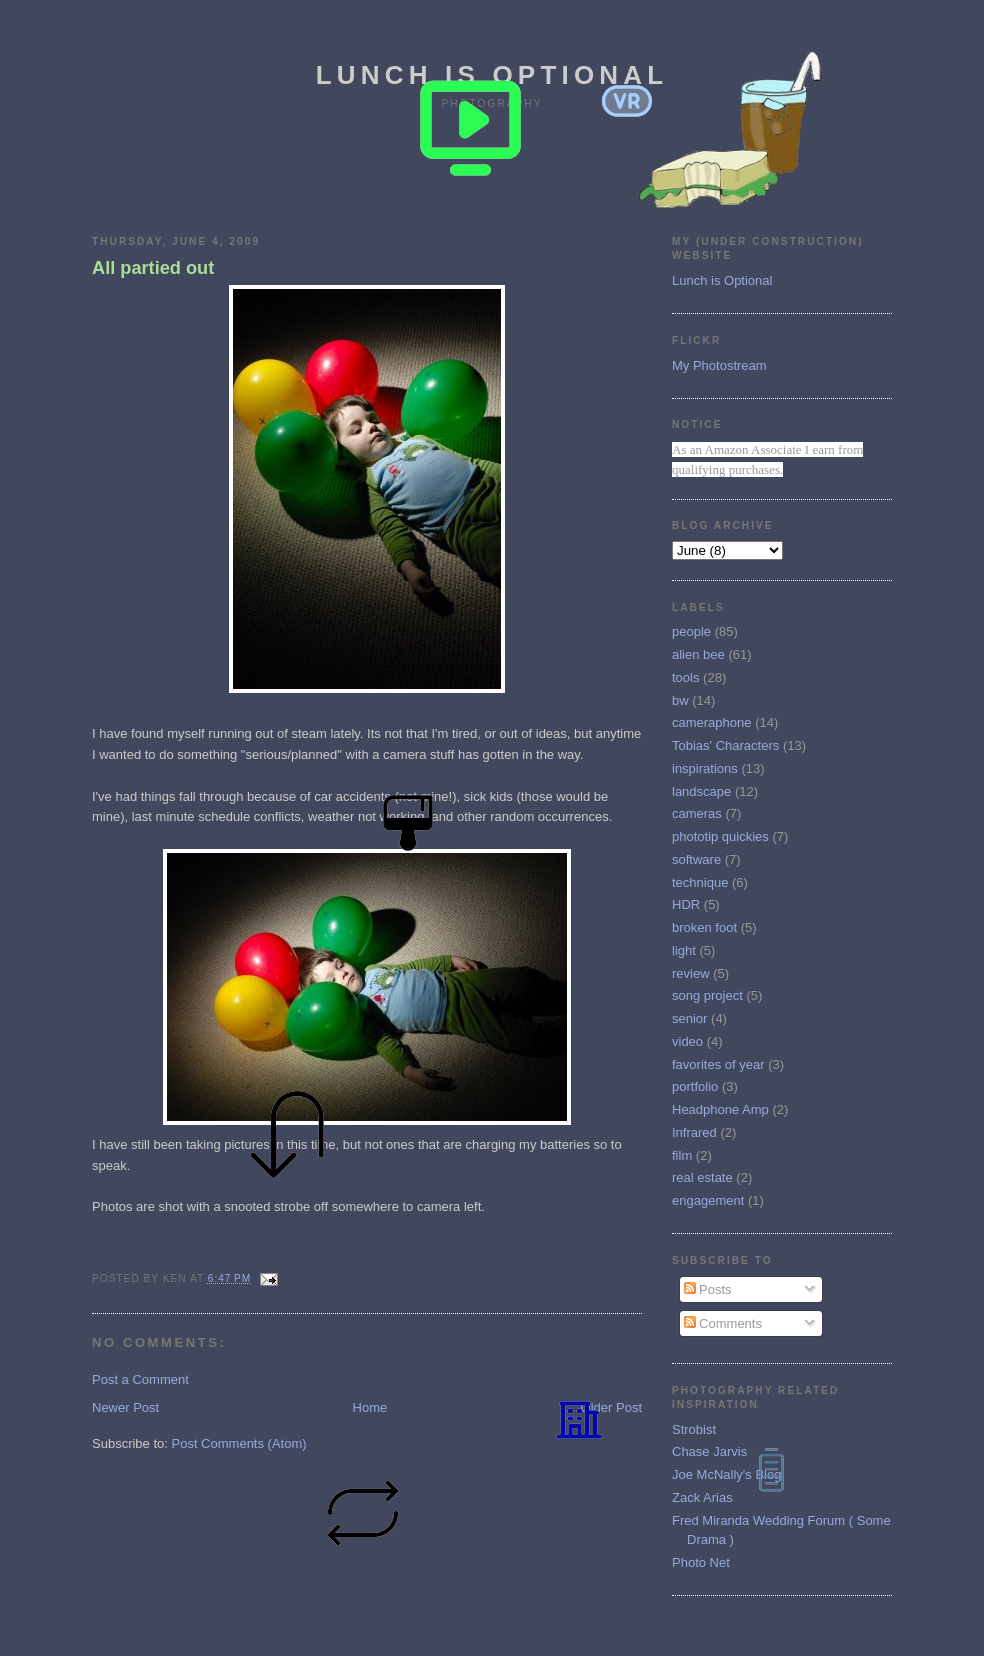  What do you see at coordinates (408, 822) in the screenshot?
I see `access painting or drawing tools` at bounding box center [408, 822].